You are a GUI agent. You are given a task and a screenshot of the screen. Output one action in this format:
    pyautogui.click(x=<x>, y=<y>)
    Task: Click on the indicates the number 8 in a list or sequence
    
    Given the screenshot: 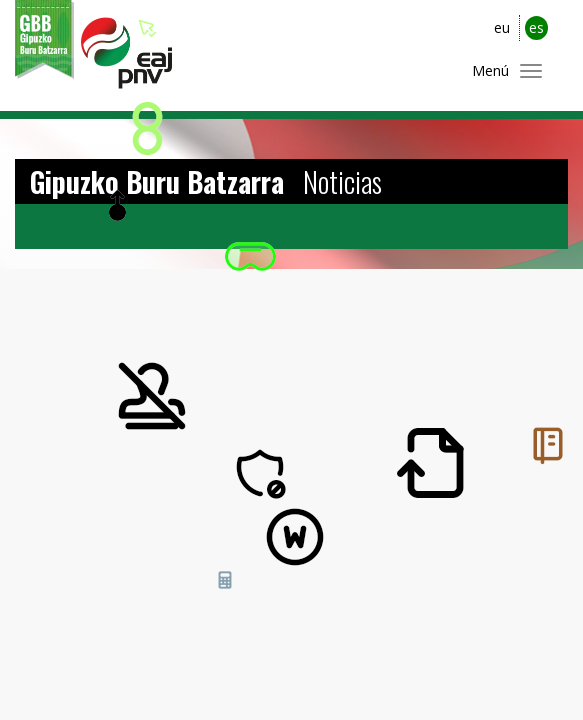 What is the action you would take?
    pyautogui.click(x=147, y=128)
    